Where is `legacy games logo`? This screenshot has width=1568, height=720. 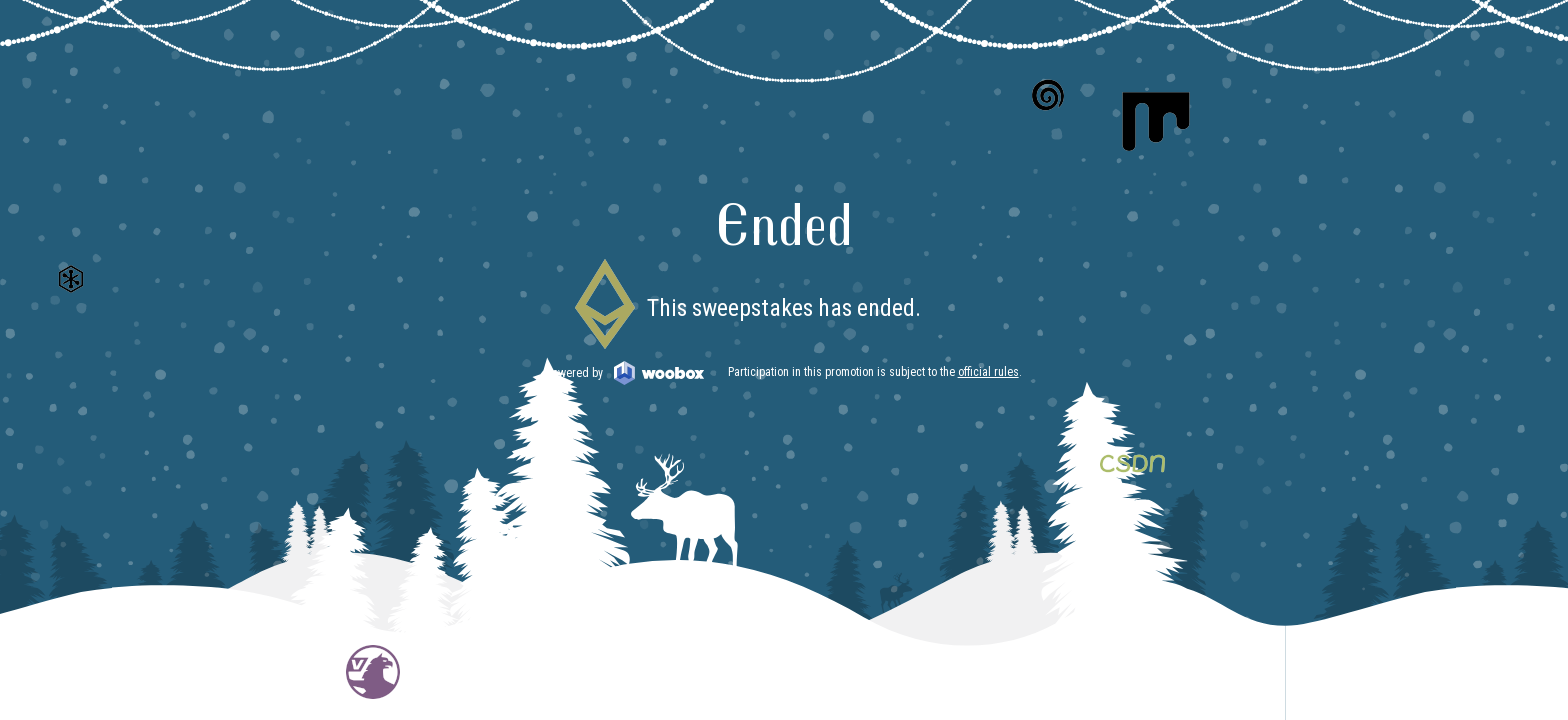
legacy games logo is located at coordinates (71, 279).